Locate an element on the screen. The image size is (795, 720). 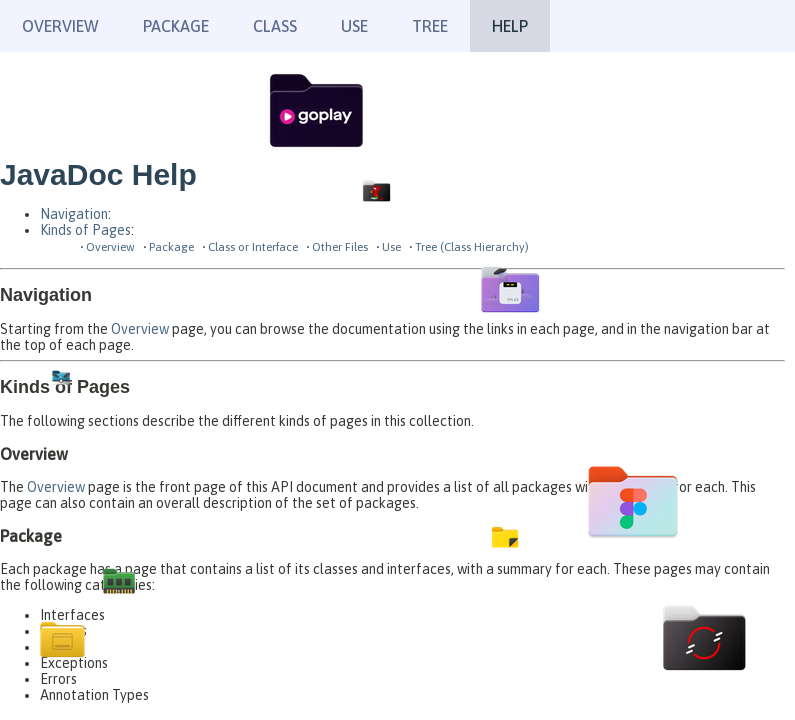
open motrix download manager folder is located at coordinates (510, 292).